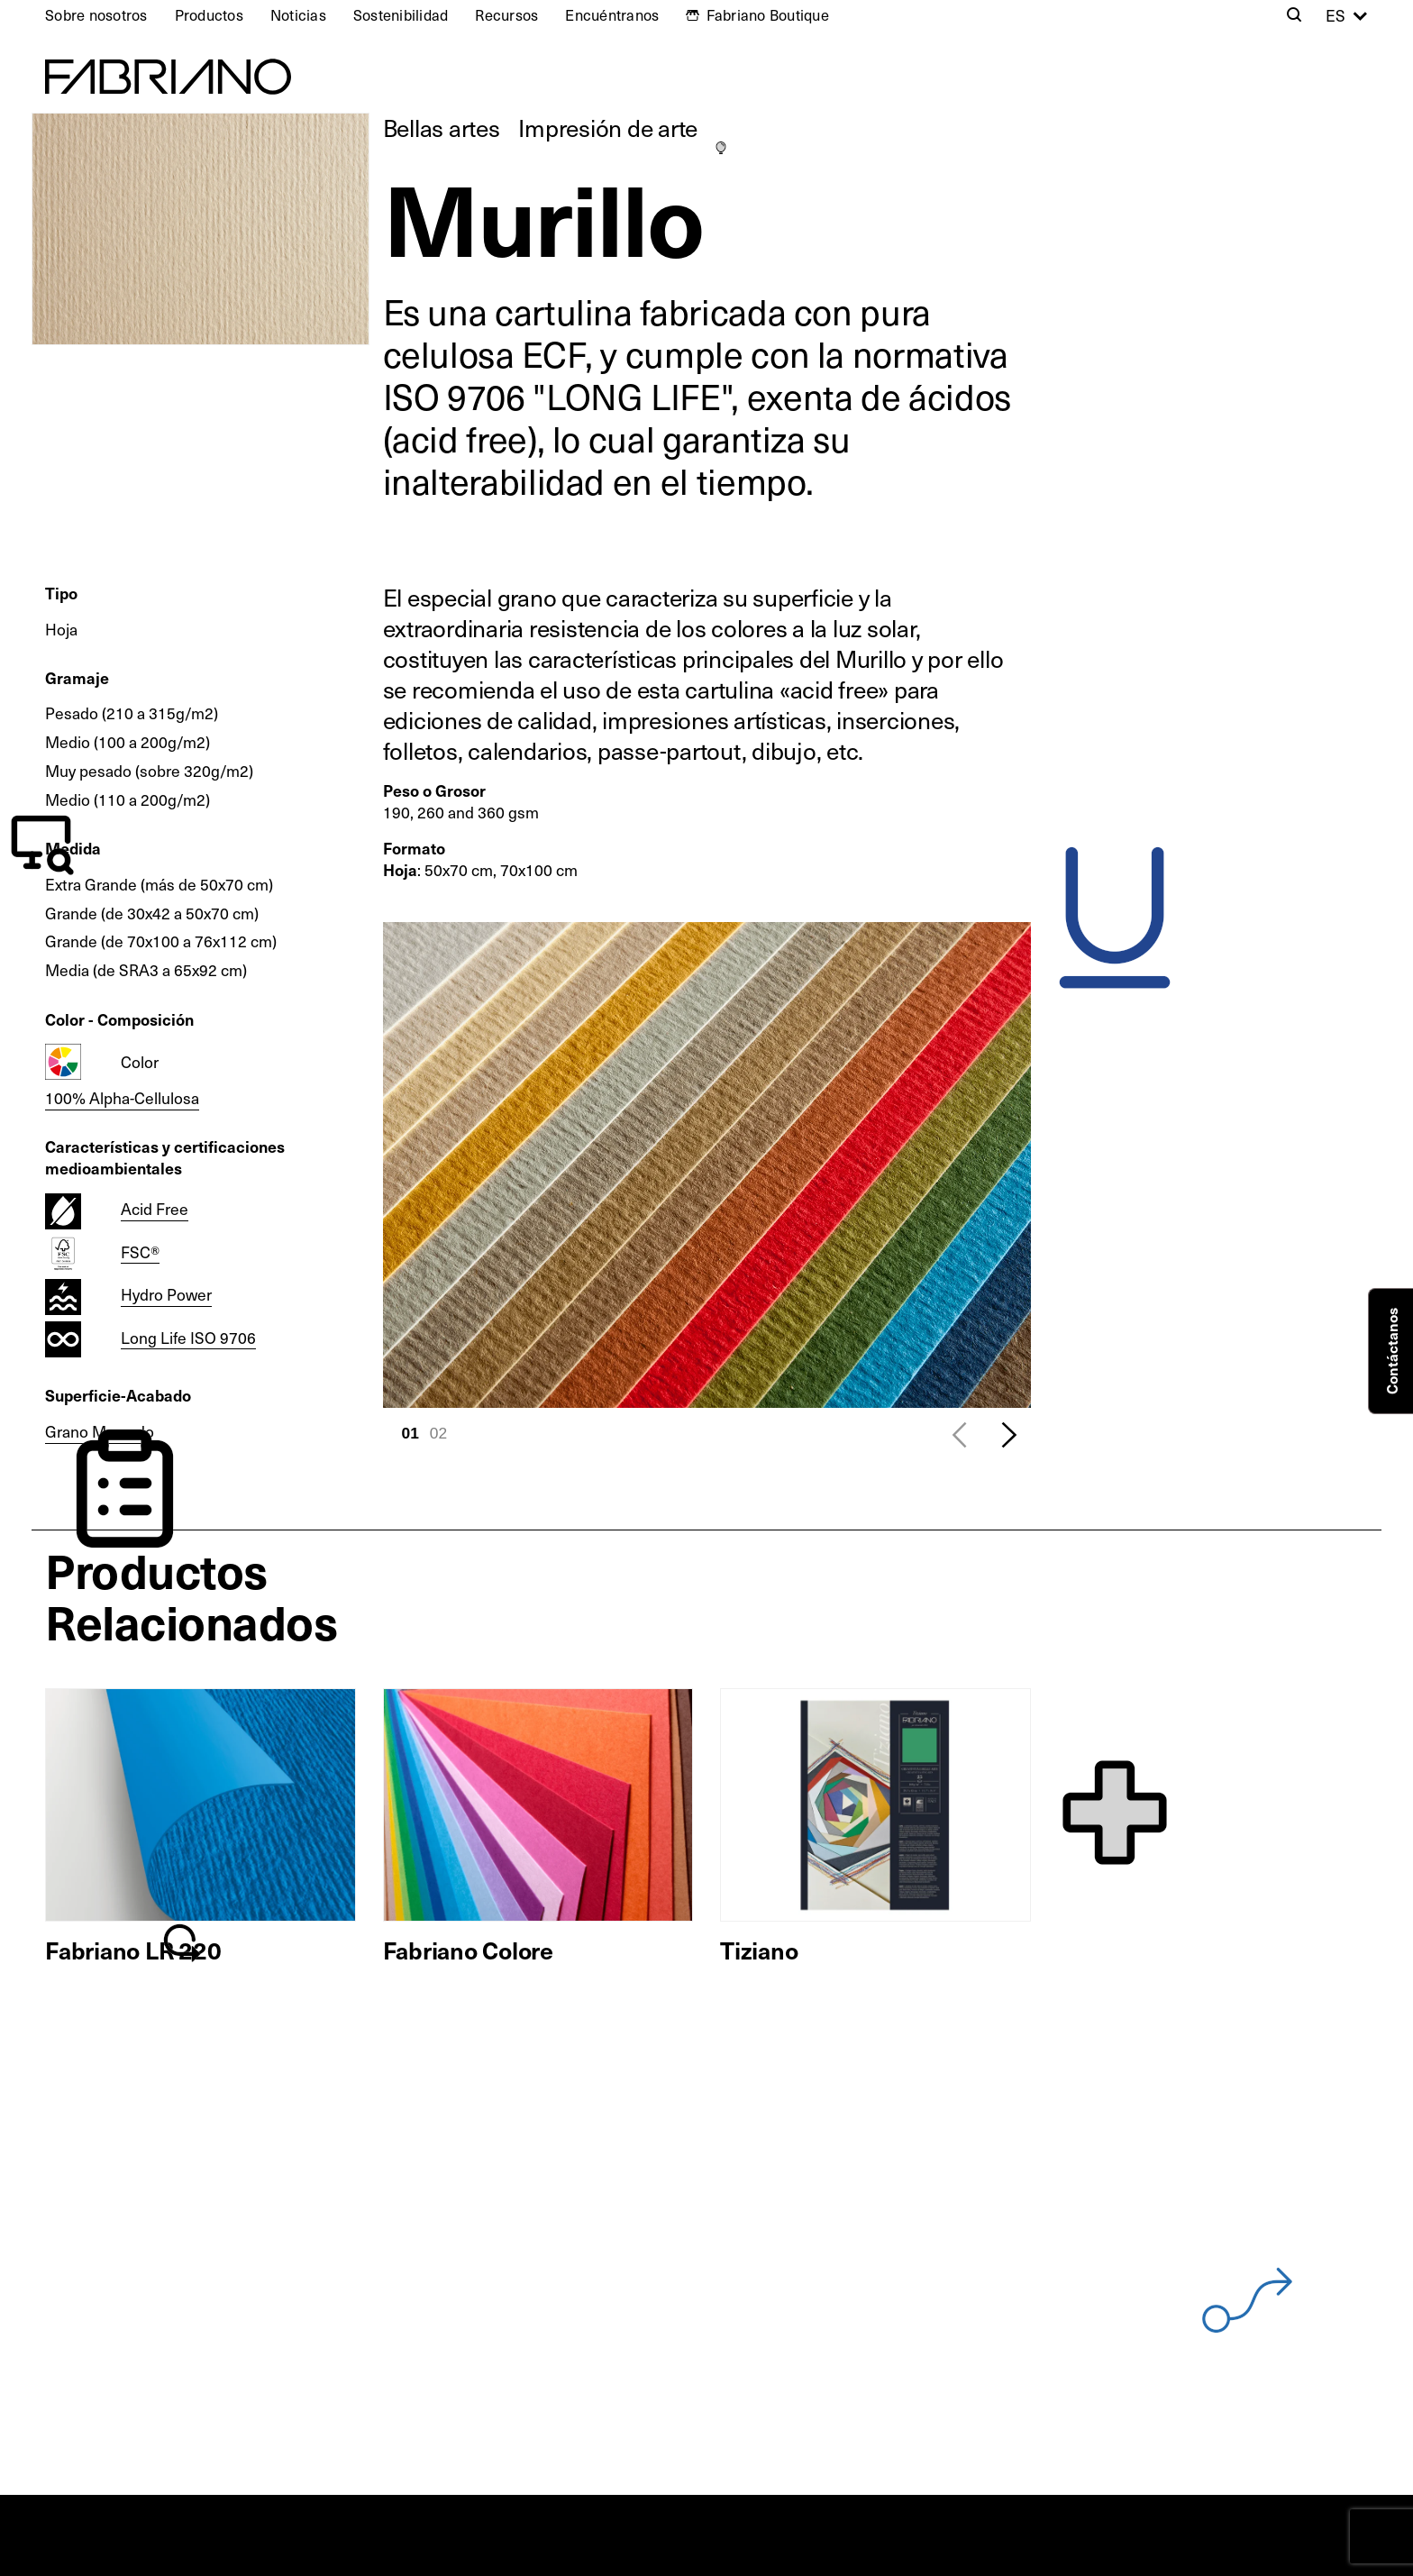 The height and width of the screenshot is (2576, 1413). I want to click on repeat or iterate through items, so click(181, 1941).